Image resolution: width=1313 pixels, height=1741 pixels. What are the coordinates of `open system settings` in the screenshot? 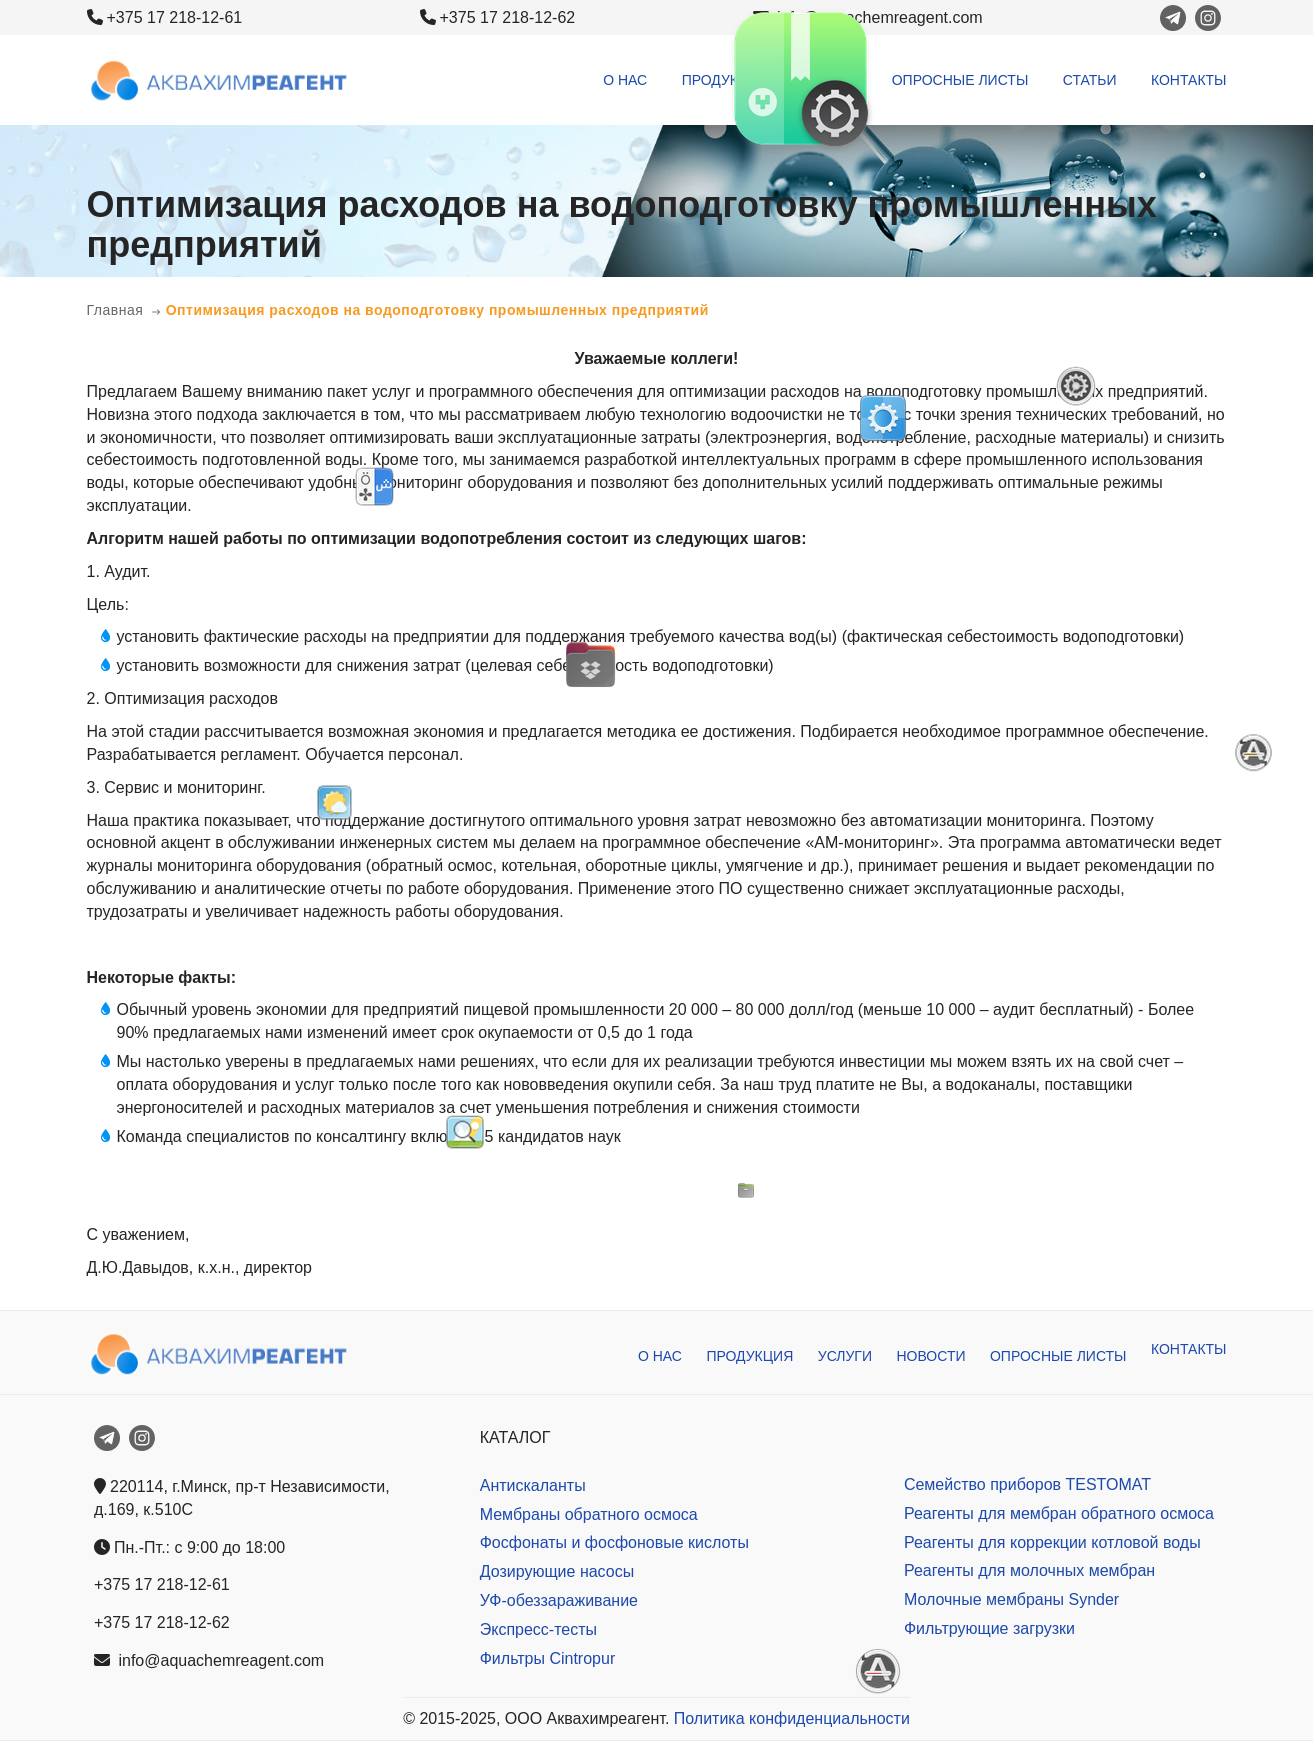 It's located at (1076, 386).